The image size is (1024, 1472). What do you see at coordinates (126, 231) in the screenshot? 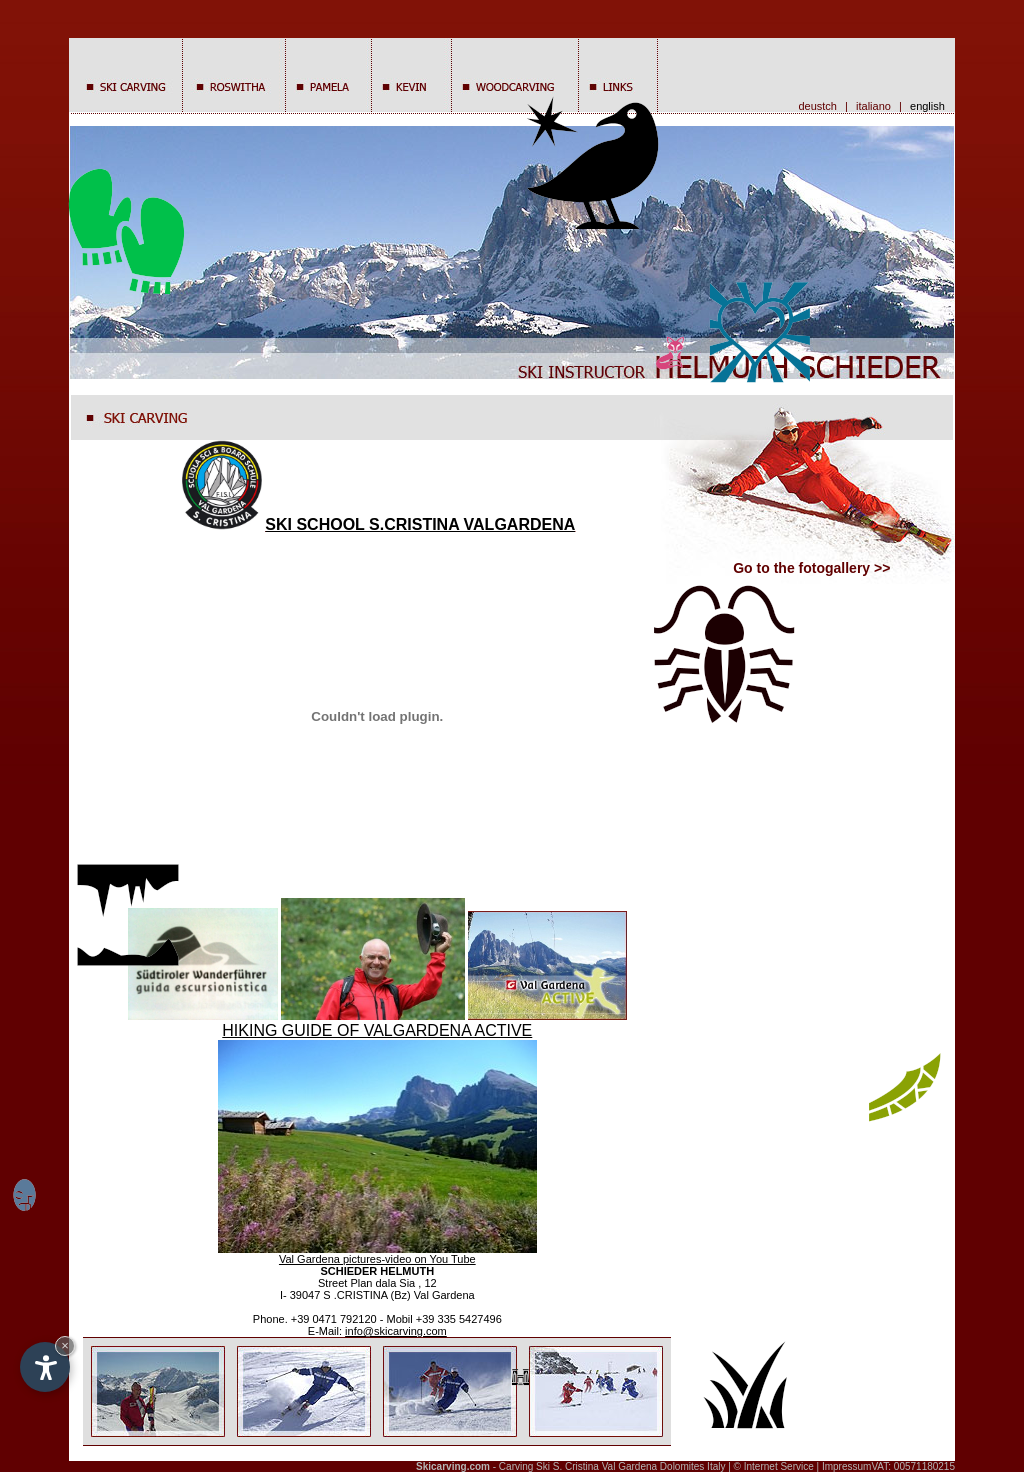
I see `winter gear or cold weather equipment category` at bounding box center [126, 231].